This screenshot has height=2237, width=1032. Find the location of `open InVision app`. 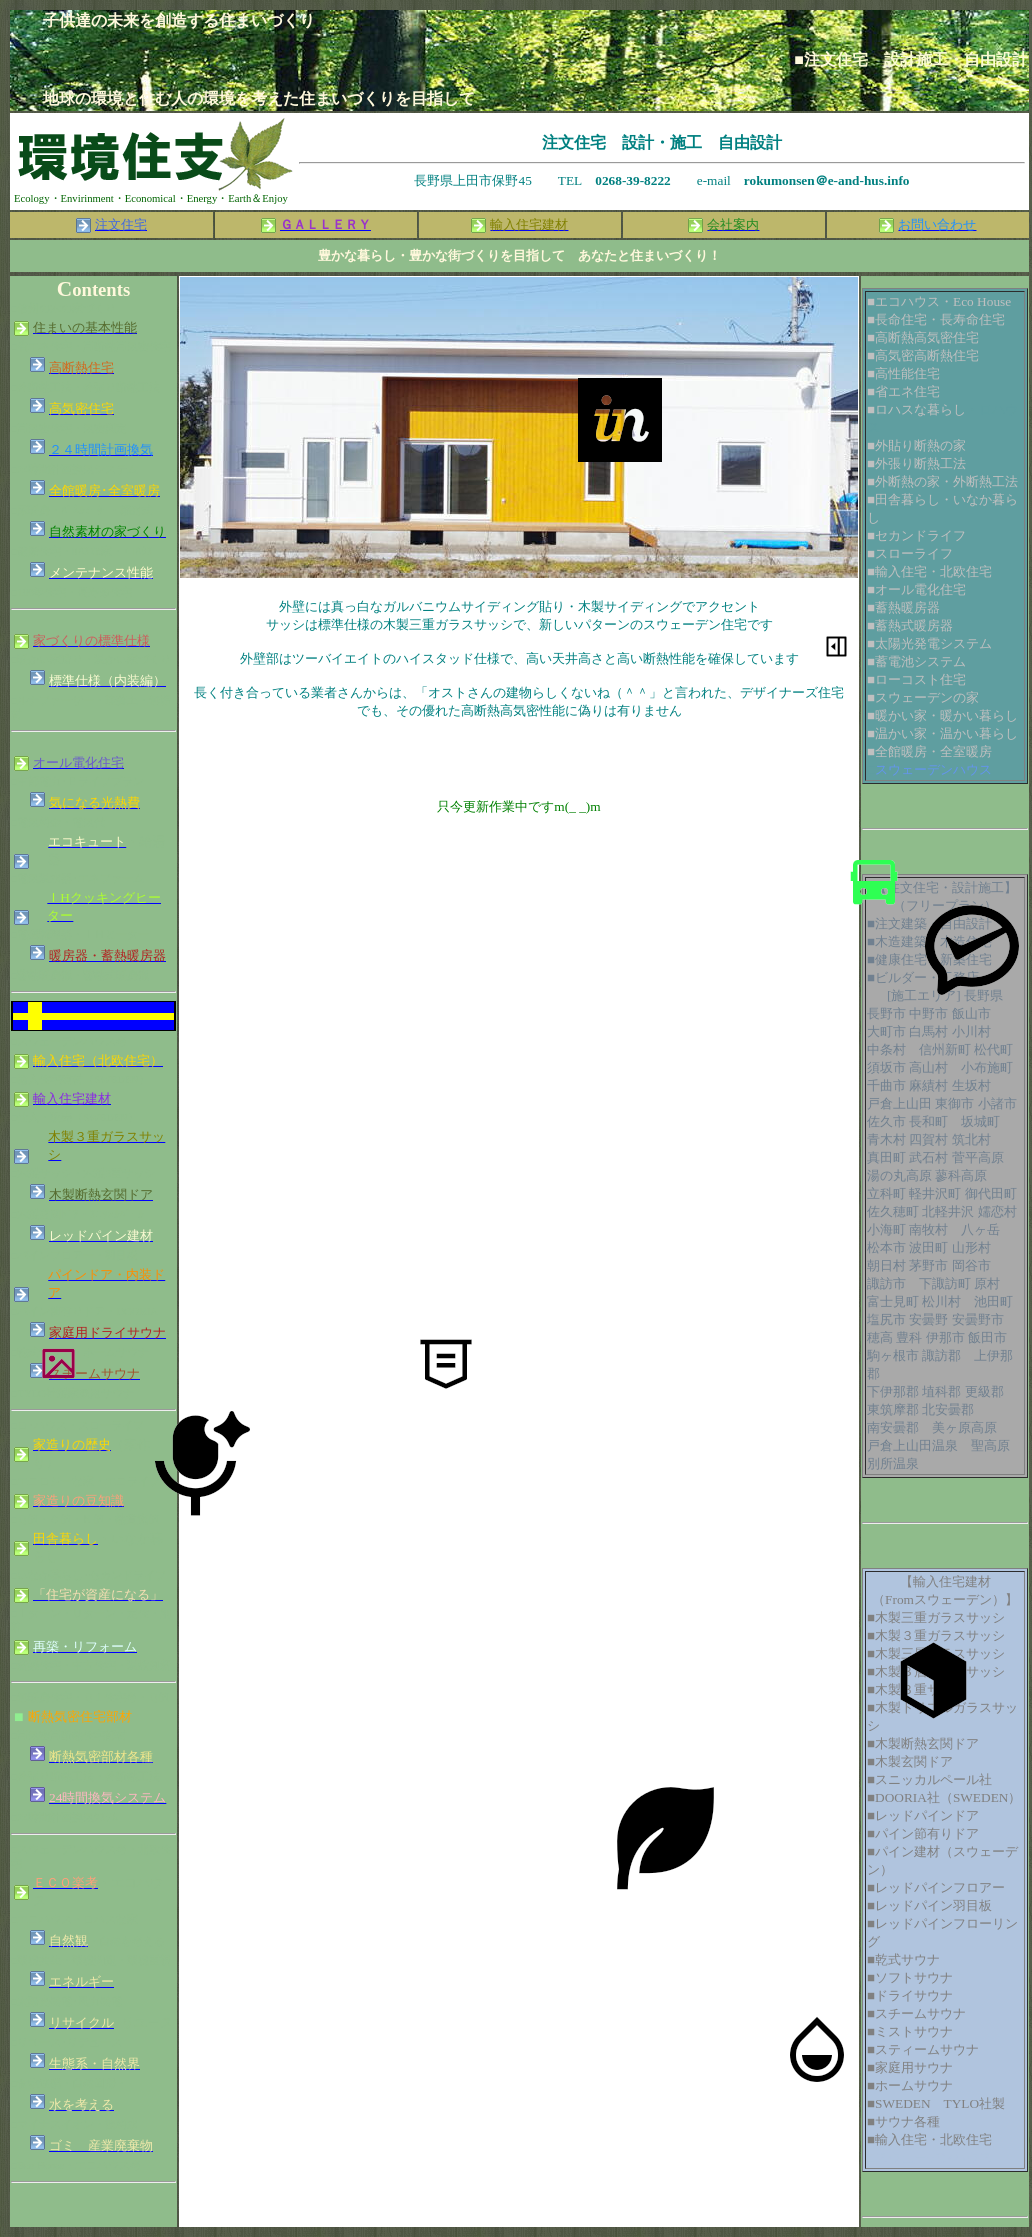

open InVision app is located at coordinates (620, 420).